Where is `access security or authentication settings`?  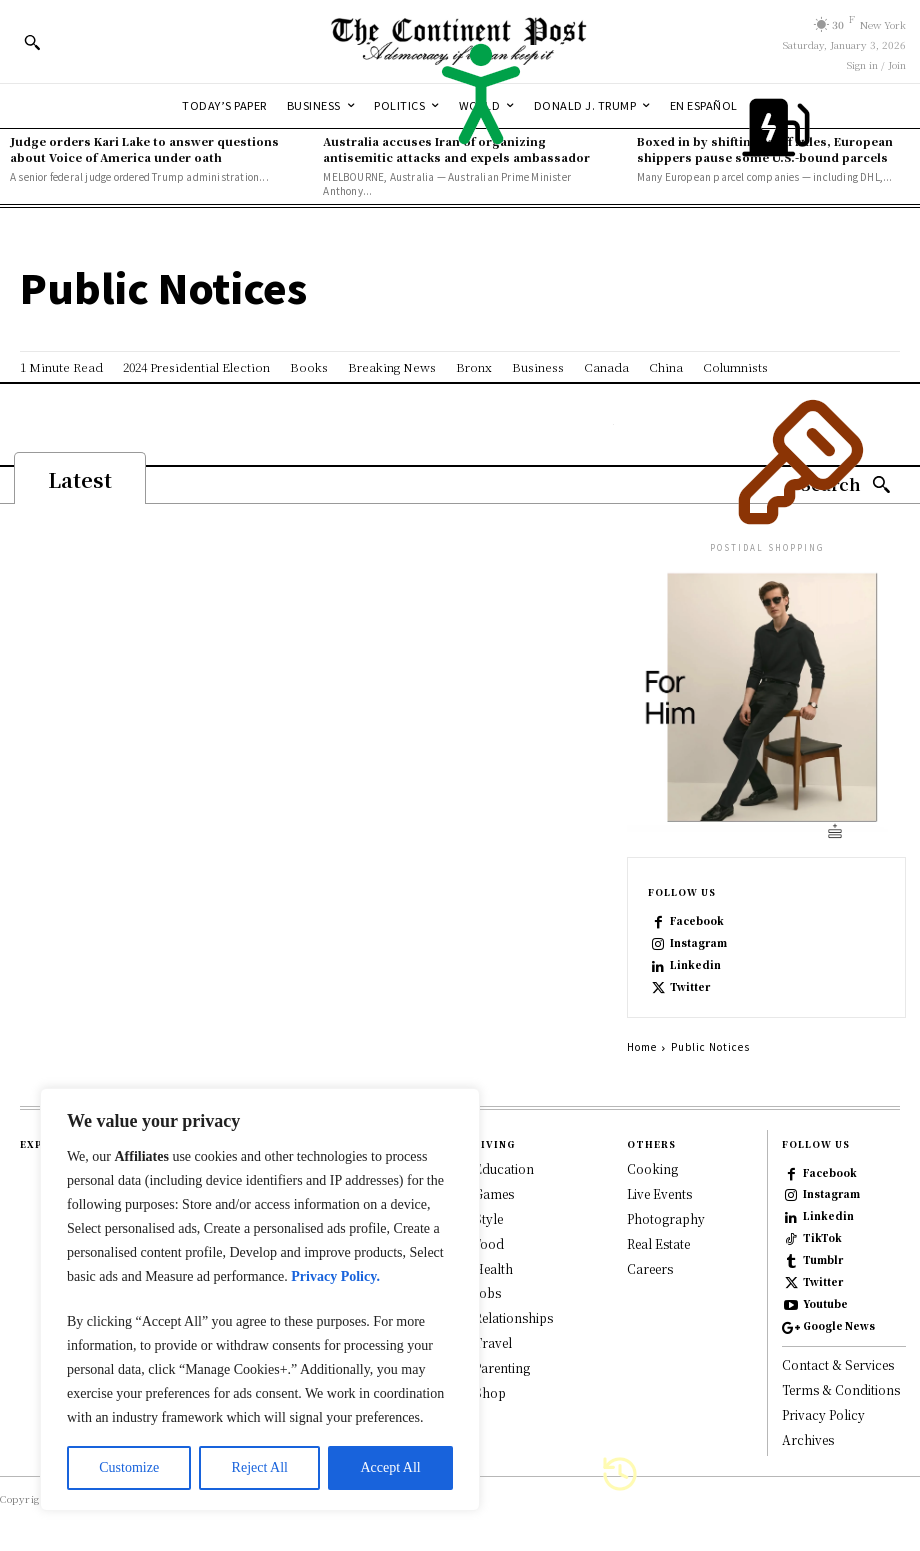
access security or authentication settings is located at coordinates (801, 462).